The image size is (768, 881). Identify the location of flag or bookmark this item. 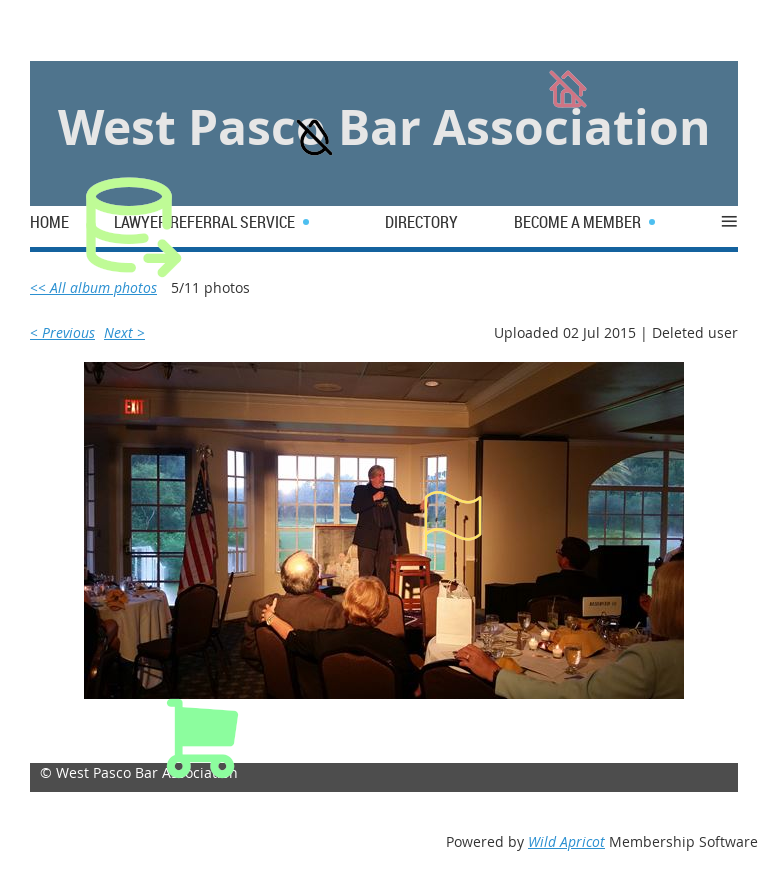
(450, 519).